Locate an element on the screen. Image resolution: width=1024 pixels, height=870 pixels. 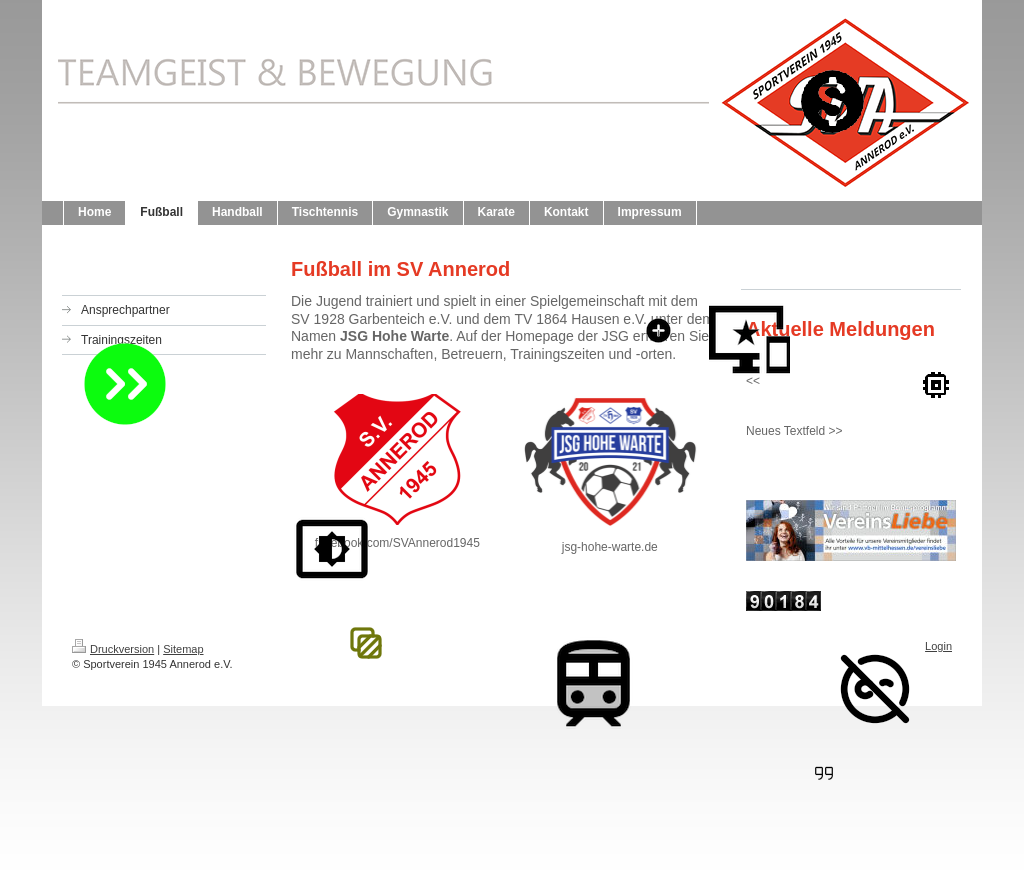
view earnings or account balance is located at coordinates (832, 101).